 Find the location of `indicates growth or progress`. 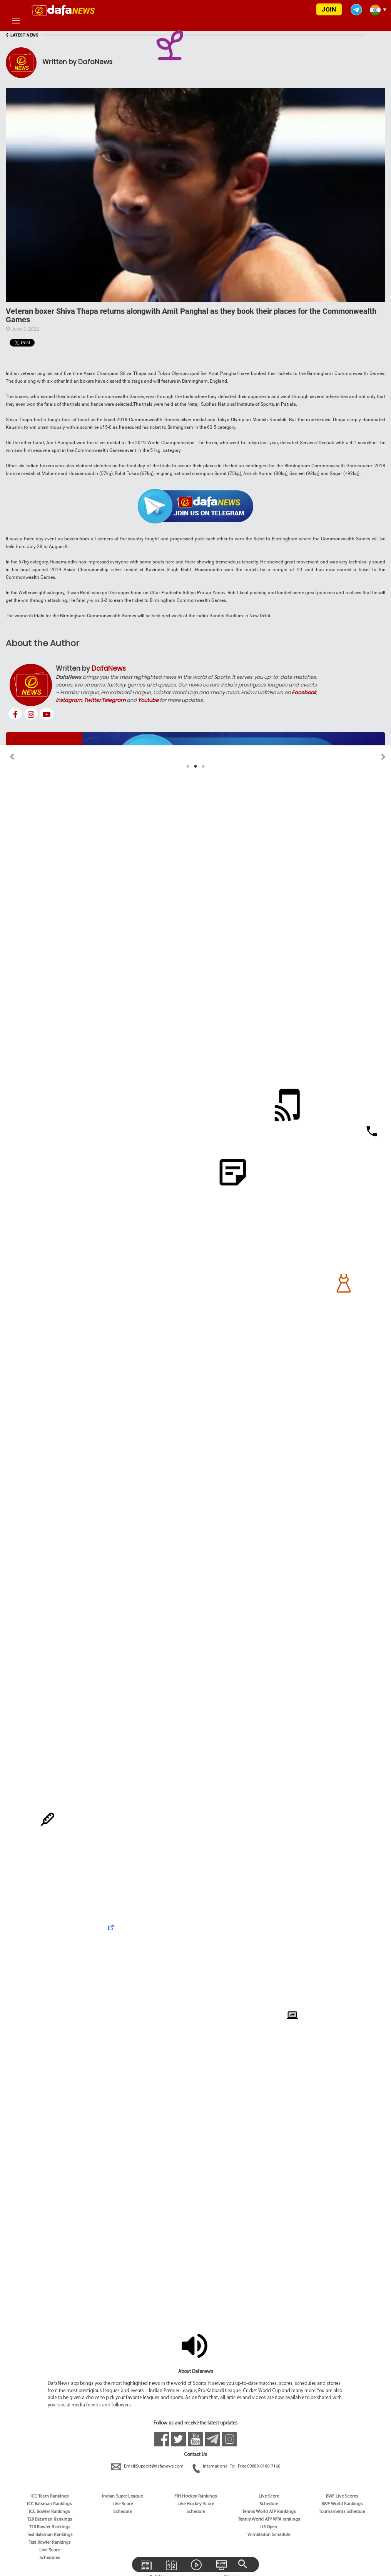

indicates growth or progress is located at coordinates (170, 45).